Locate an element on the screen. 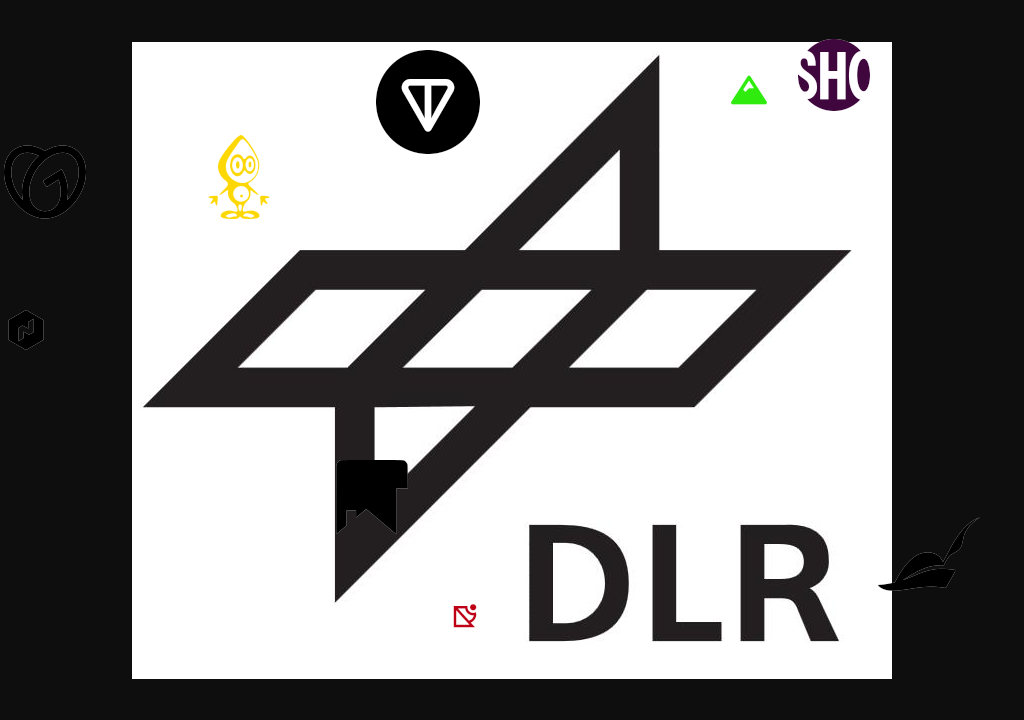 Image resolution: width=1024 pixels, height=720 pixels. showtime streaming service logo is located at coordinates (834, 75).